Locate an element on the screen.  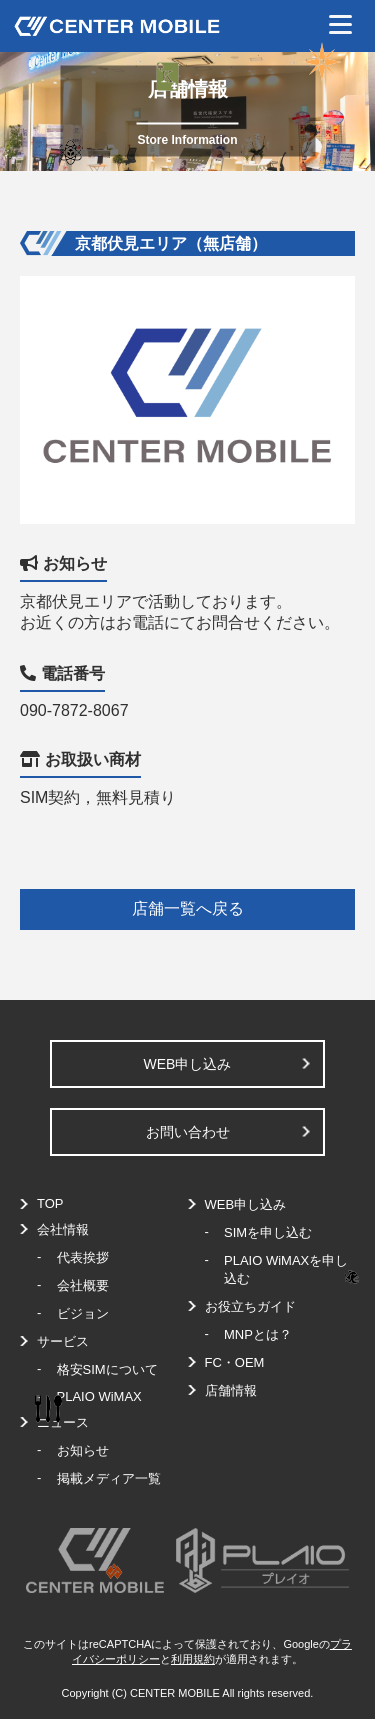
indicates unlimited or infinite gameplay mode is located at coordinates (114, 1572).